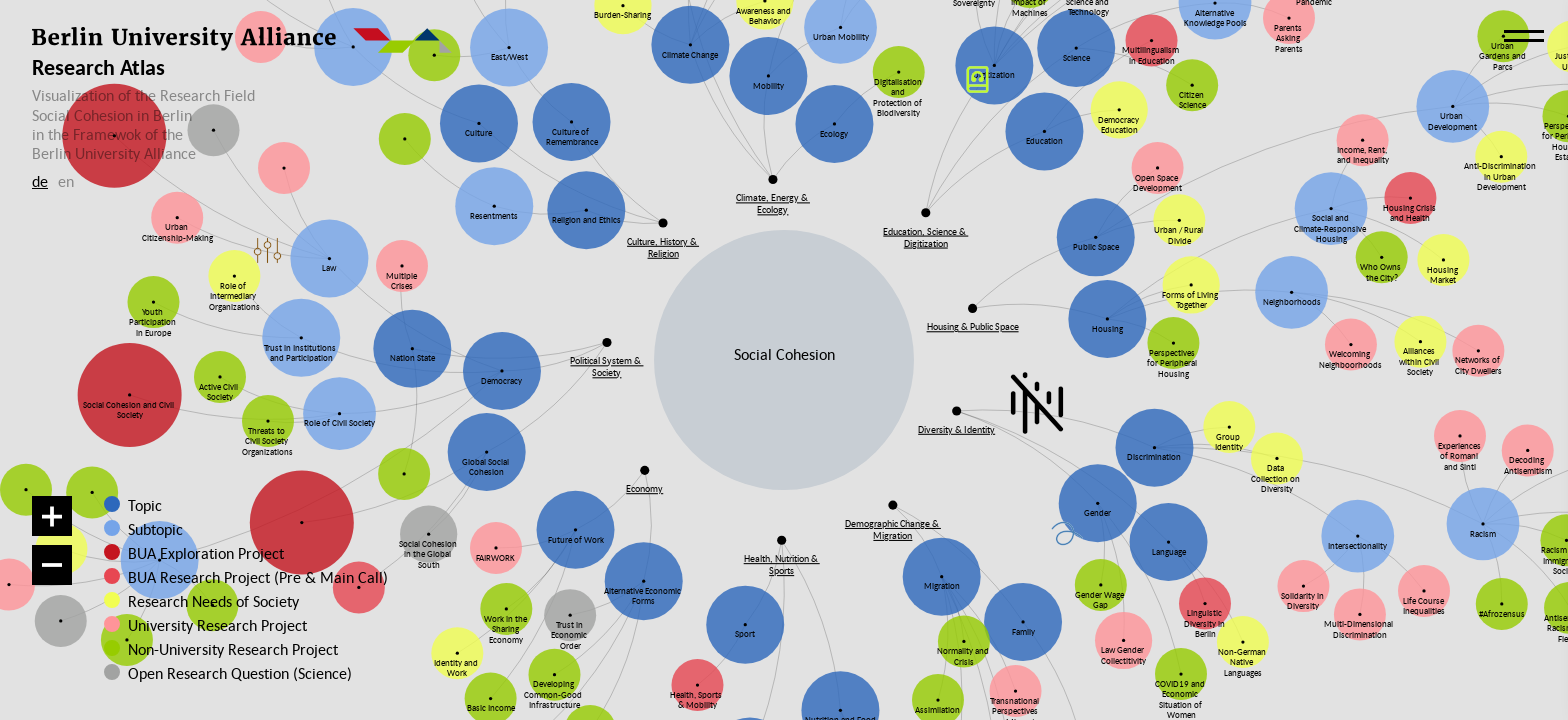 The height and width of the screenshot is (720, 1568). I want to click on freehand drawing or sketch tool, so click(1065, 533).